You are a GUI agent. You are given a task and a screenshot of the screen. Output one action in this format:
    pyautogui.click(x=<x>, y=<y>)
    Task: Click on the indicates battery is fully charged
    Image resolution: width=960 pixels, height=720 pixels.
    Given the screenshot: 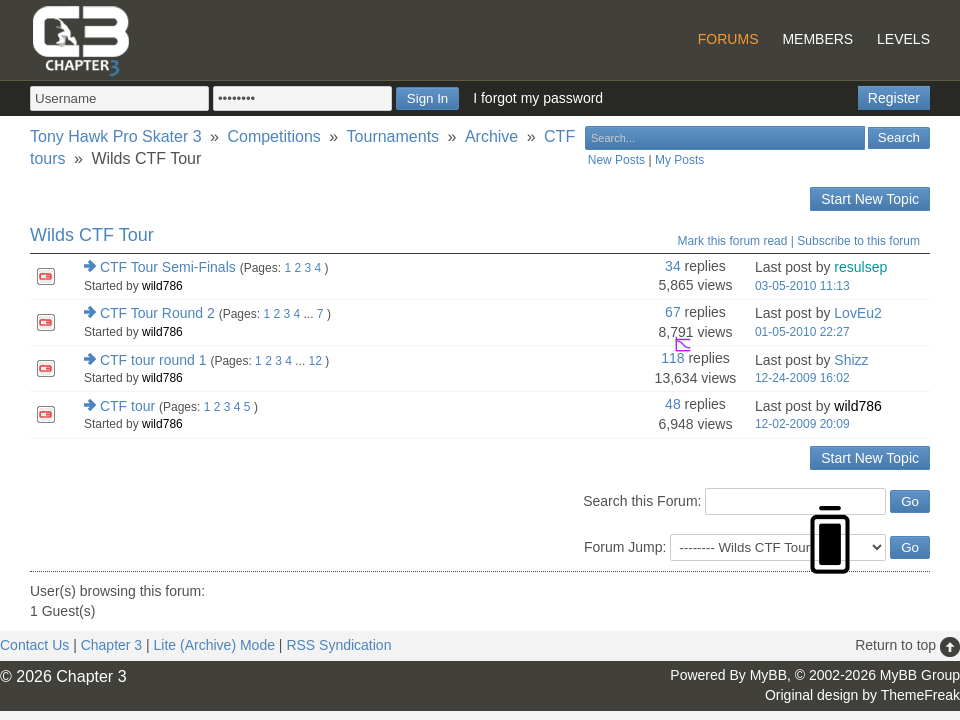 What is the action you would take?
    pyautogui.click(x=830, y=541)
    